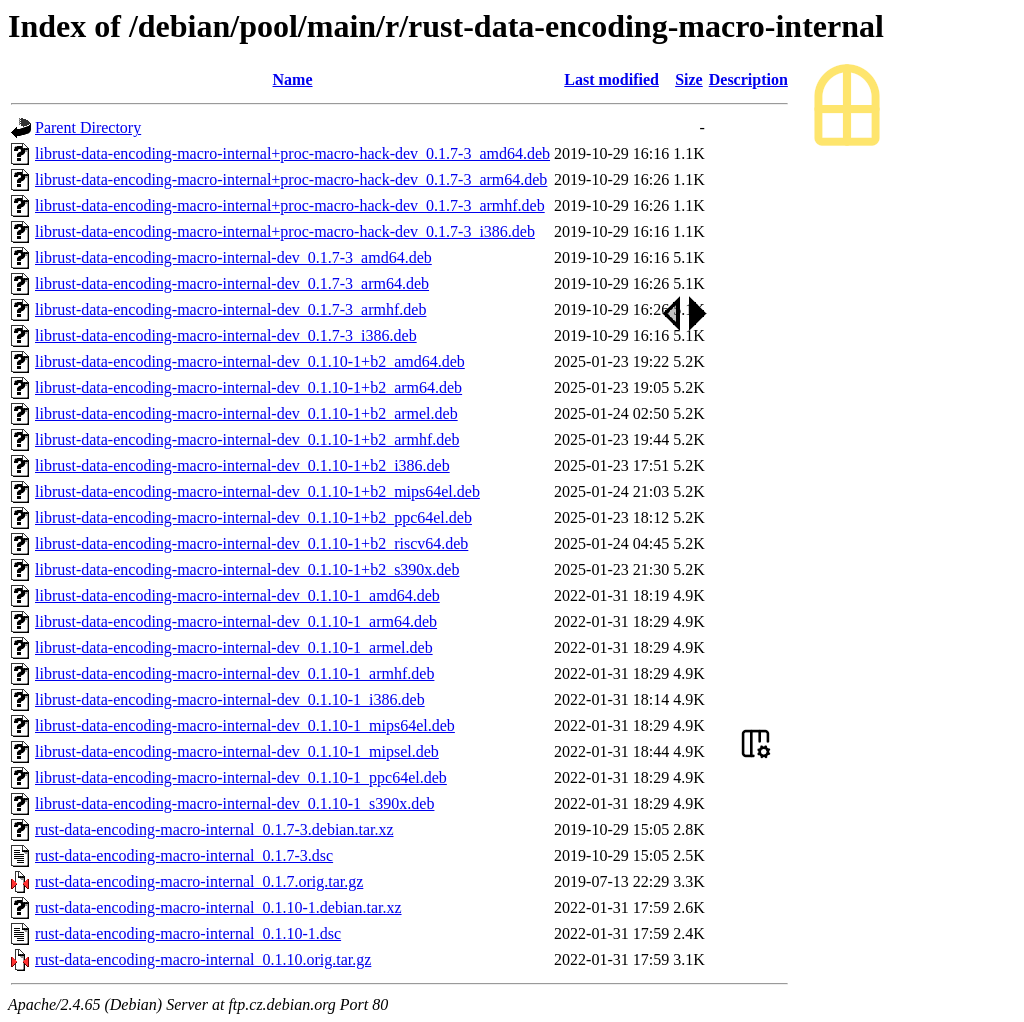 The image size is (1024, 1022). I want to click on open a new window, so click(847, 105).